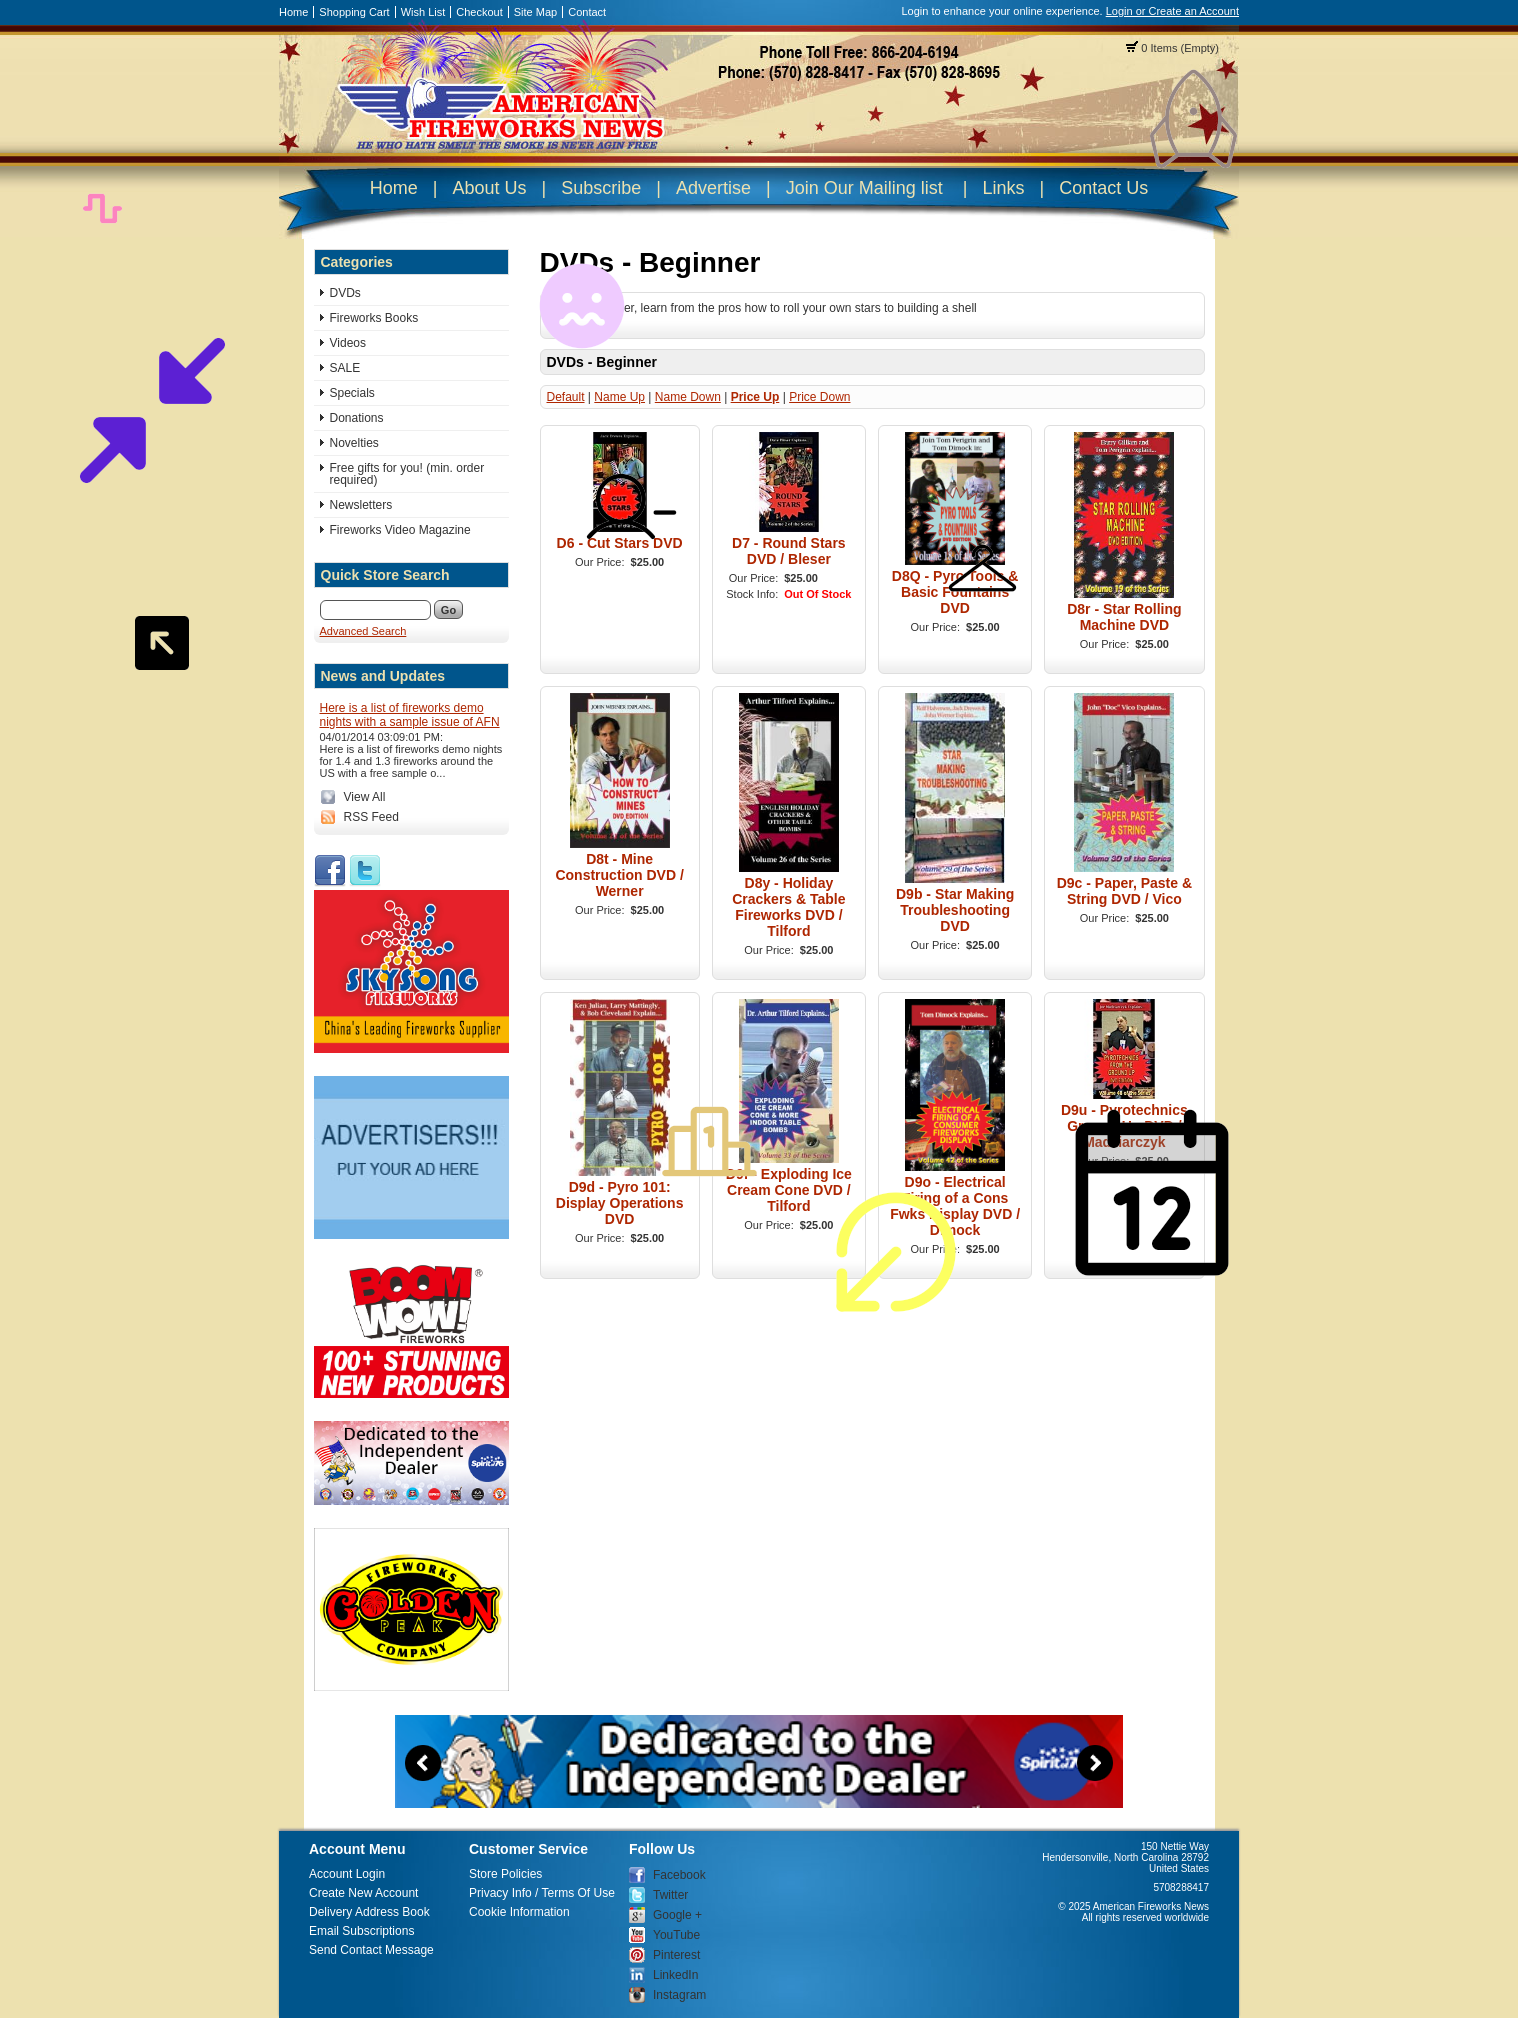 Image resolution: width=1518 pixels, height=2018 pixels. What do you see at coordinates (896, 1252) in the screenshot?
I see `export or download content to the bottom-left` at bounding box center [896, 1252].